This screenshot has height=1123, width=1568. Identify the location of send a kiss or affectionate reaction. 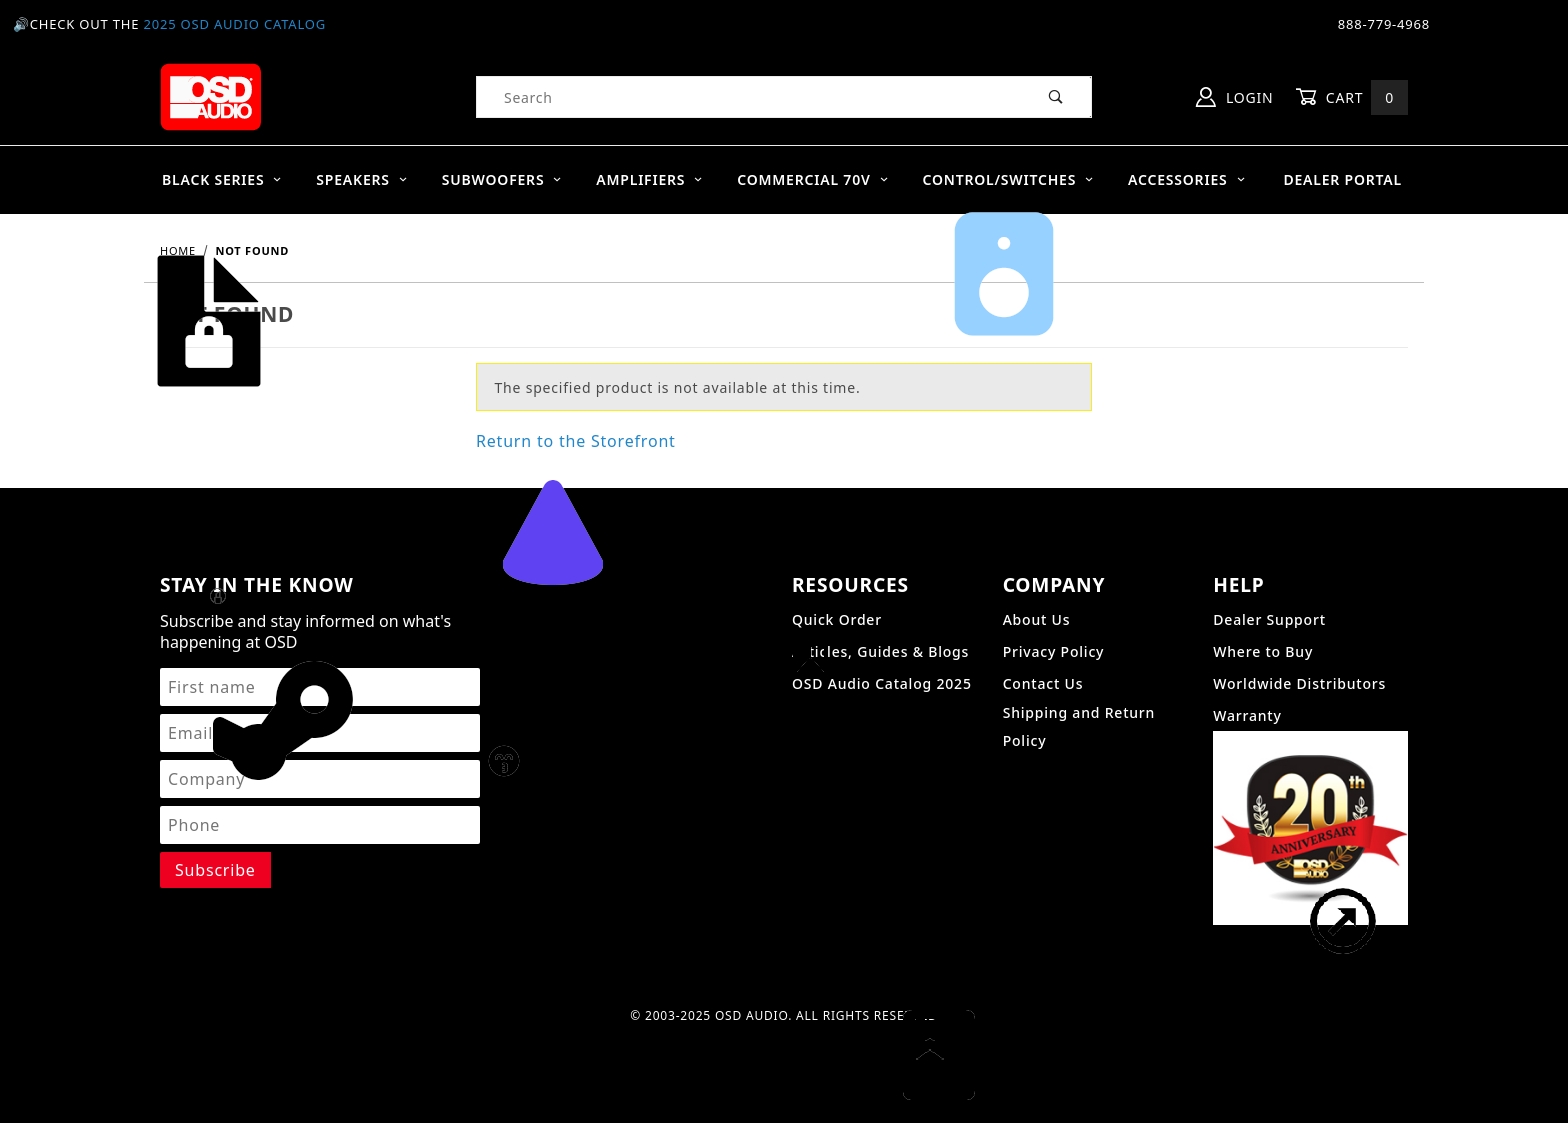
(504, 761).